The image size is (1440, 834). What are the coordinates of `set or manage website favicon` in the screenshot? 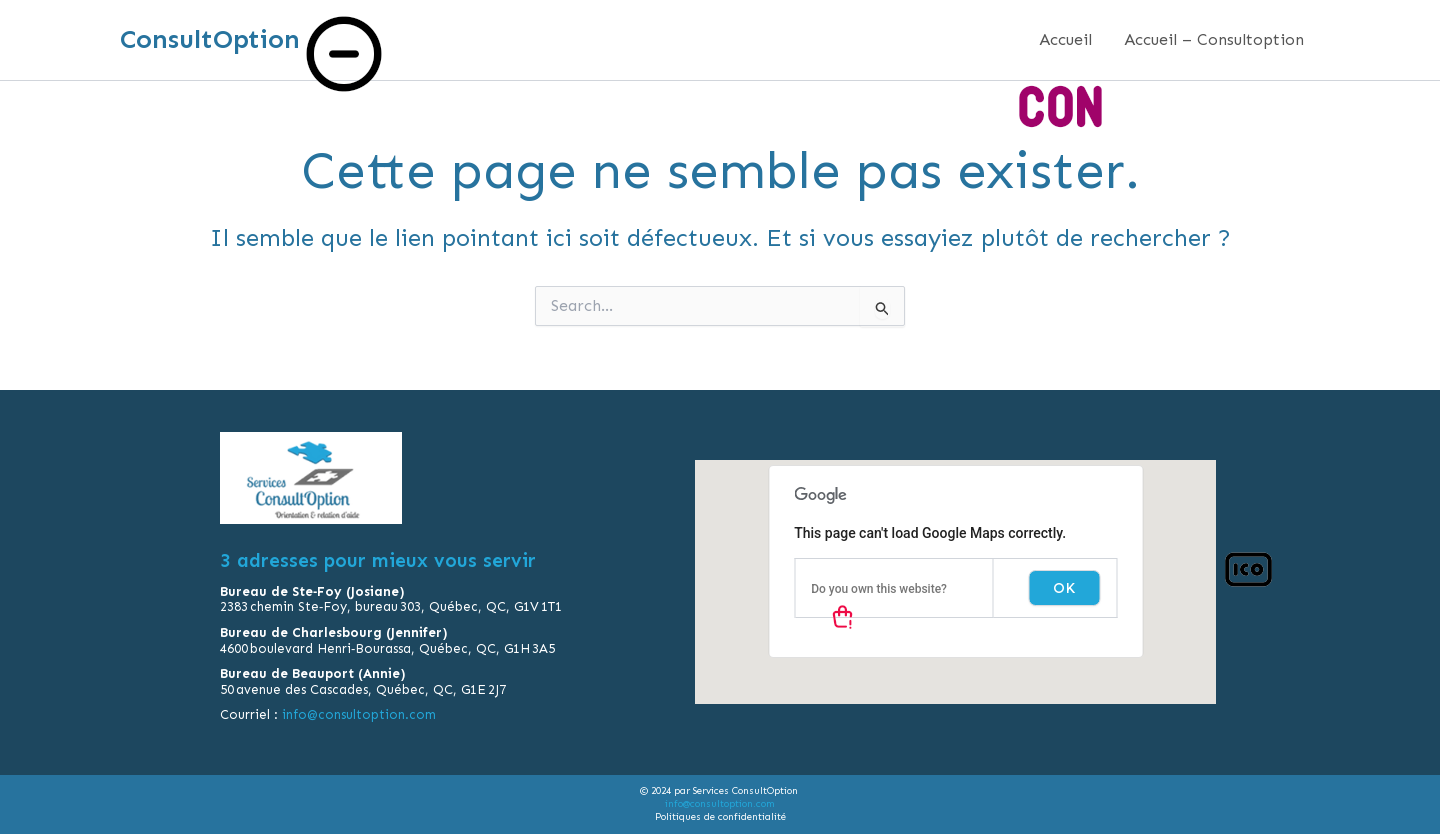 It's located at (1248, 569).